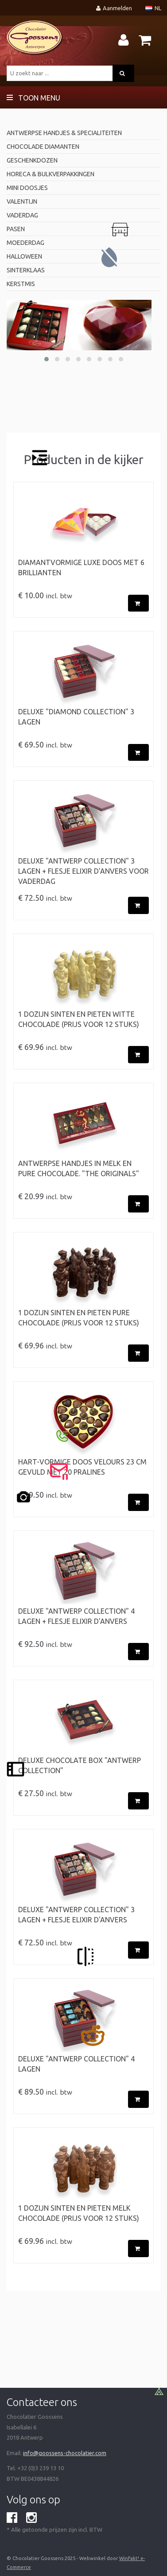  What do you see at coordinates (39, 457) in the screenshot?
I see `increase text indentation` at bounding box center [39, 457].